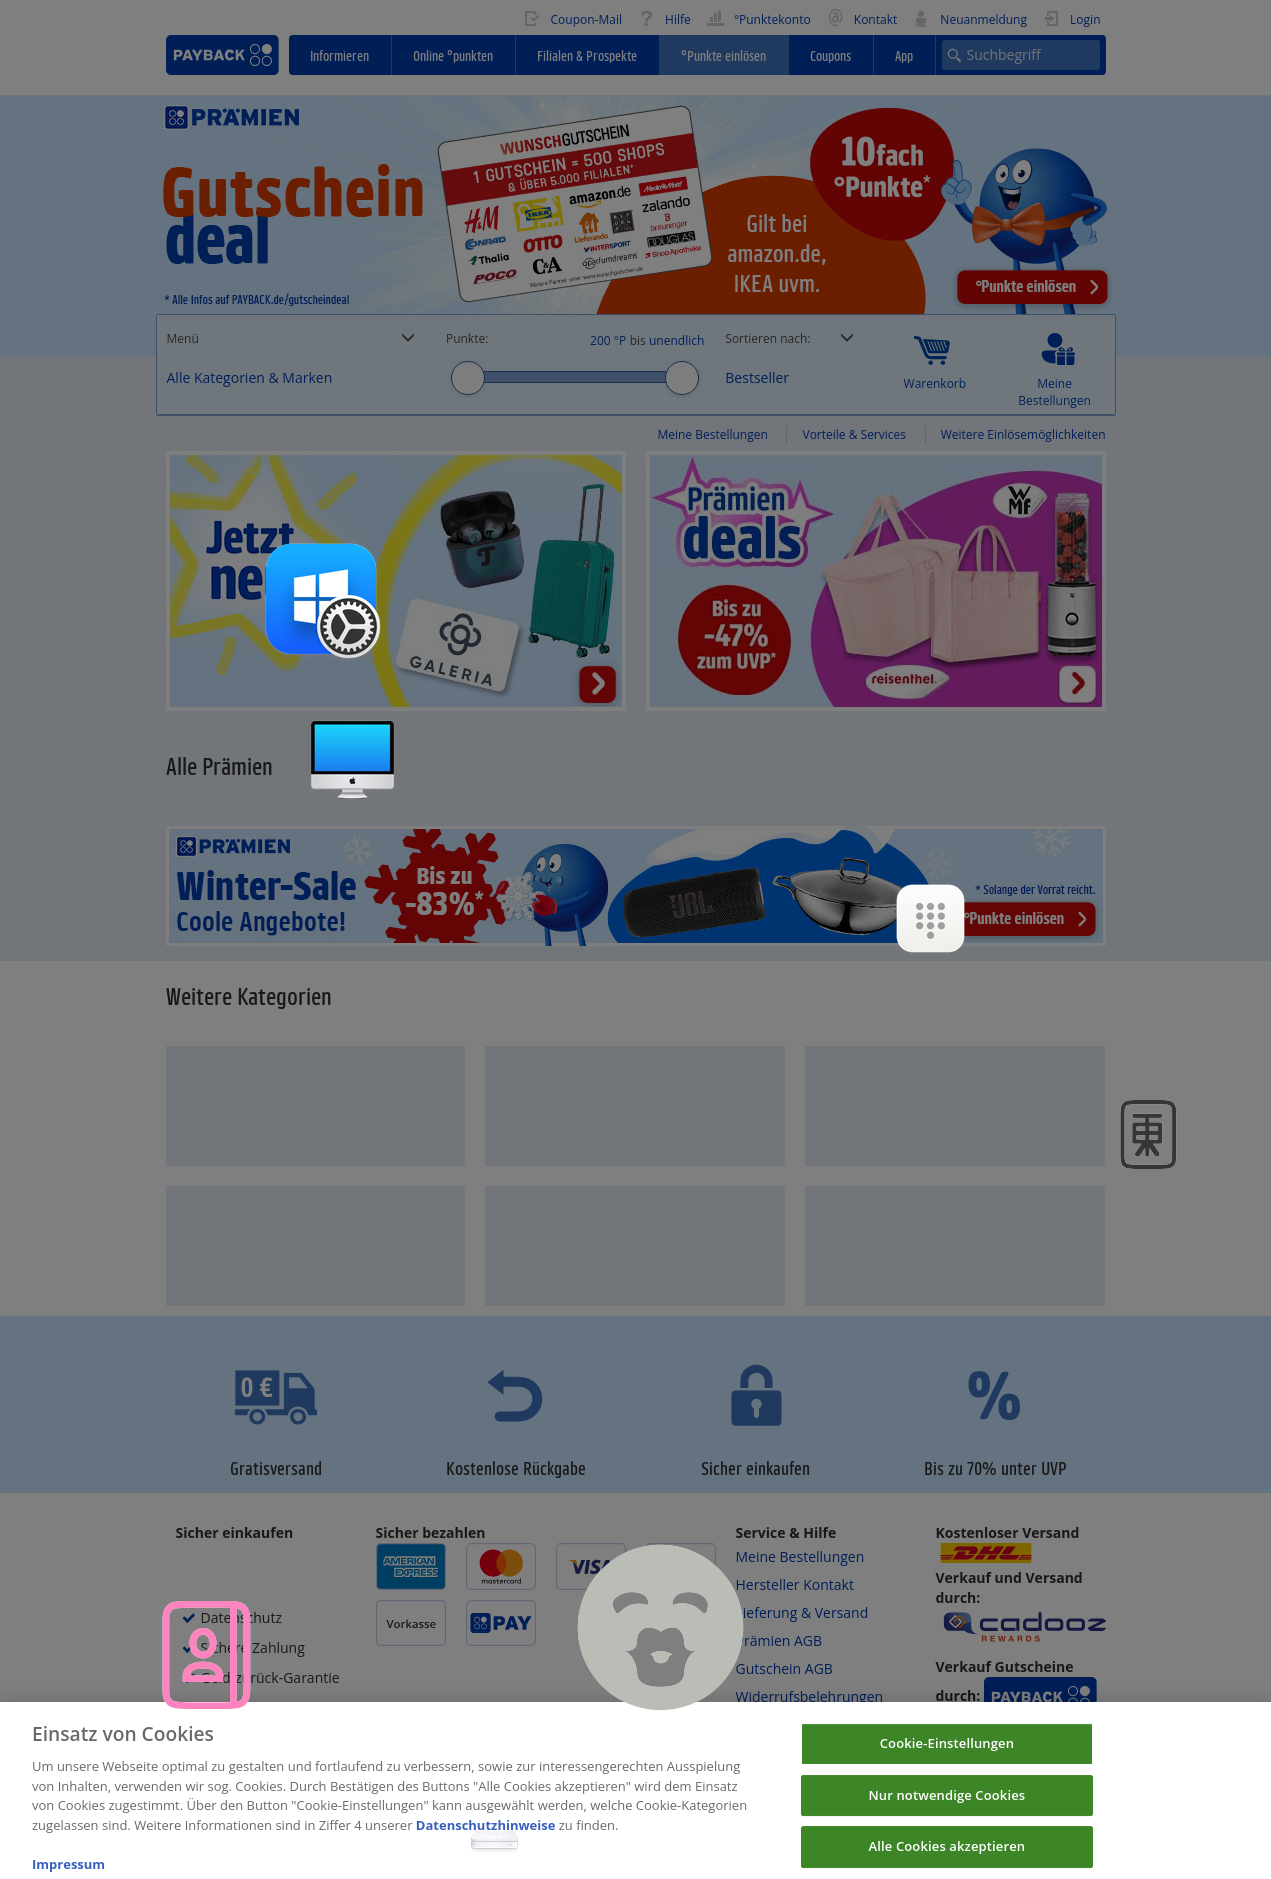 This screenshot has width=1271, height=1879. Describe the element at coordinates (352, 760) in the screenshot. I see `access desktop or computer settings` at that location.